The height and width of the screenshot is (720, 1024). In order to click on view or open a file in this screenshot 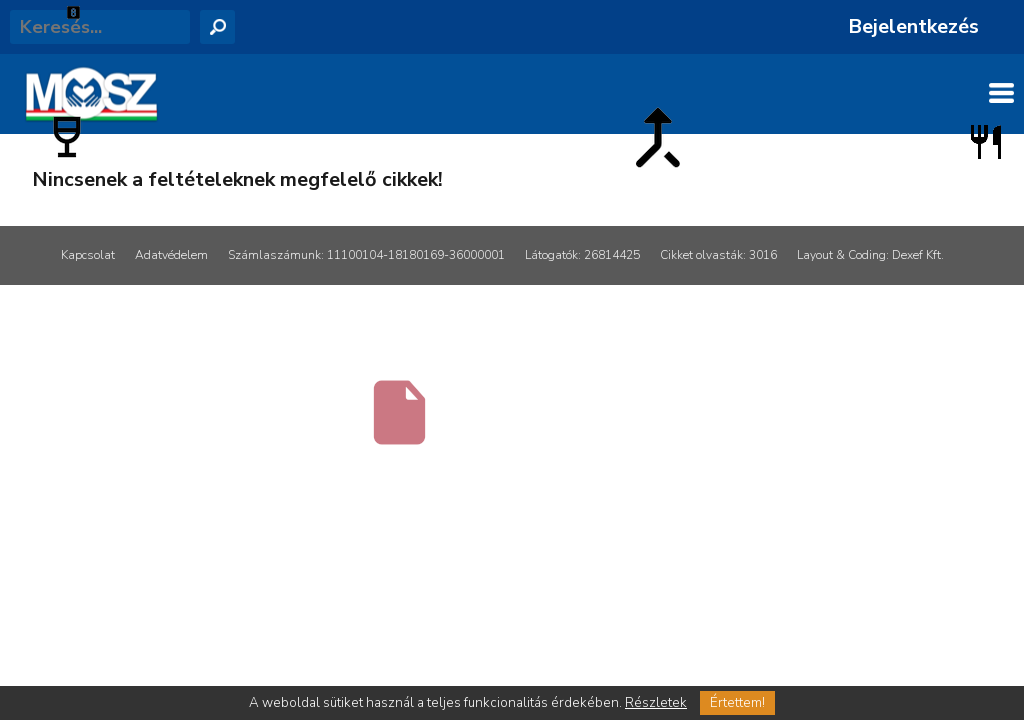, I will do `click(399, 412)`.